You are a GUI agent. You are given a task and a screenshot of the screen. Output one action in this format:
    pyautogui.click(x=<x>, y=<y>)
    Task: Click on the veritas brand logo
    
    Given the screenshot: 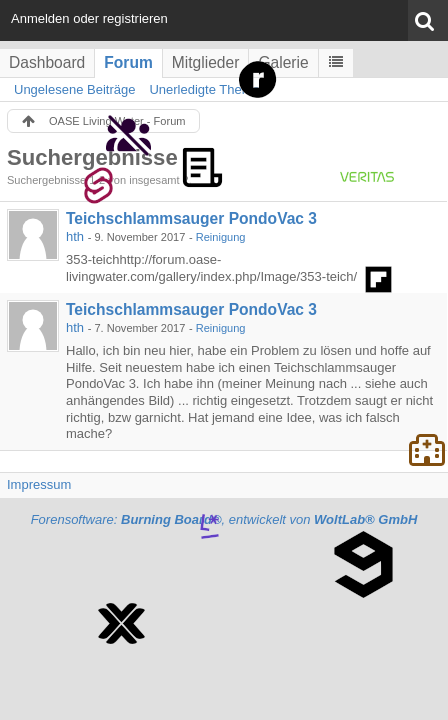 What is the action you would take?
    pyautogui.click(x=367, y=177)
    